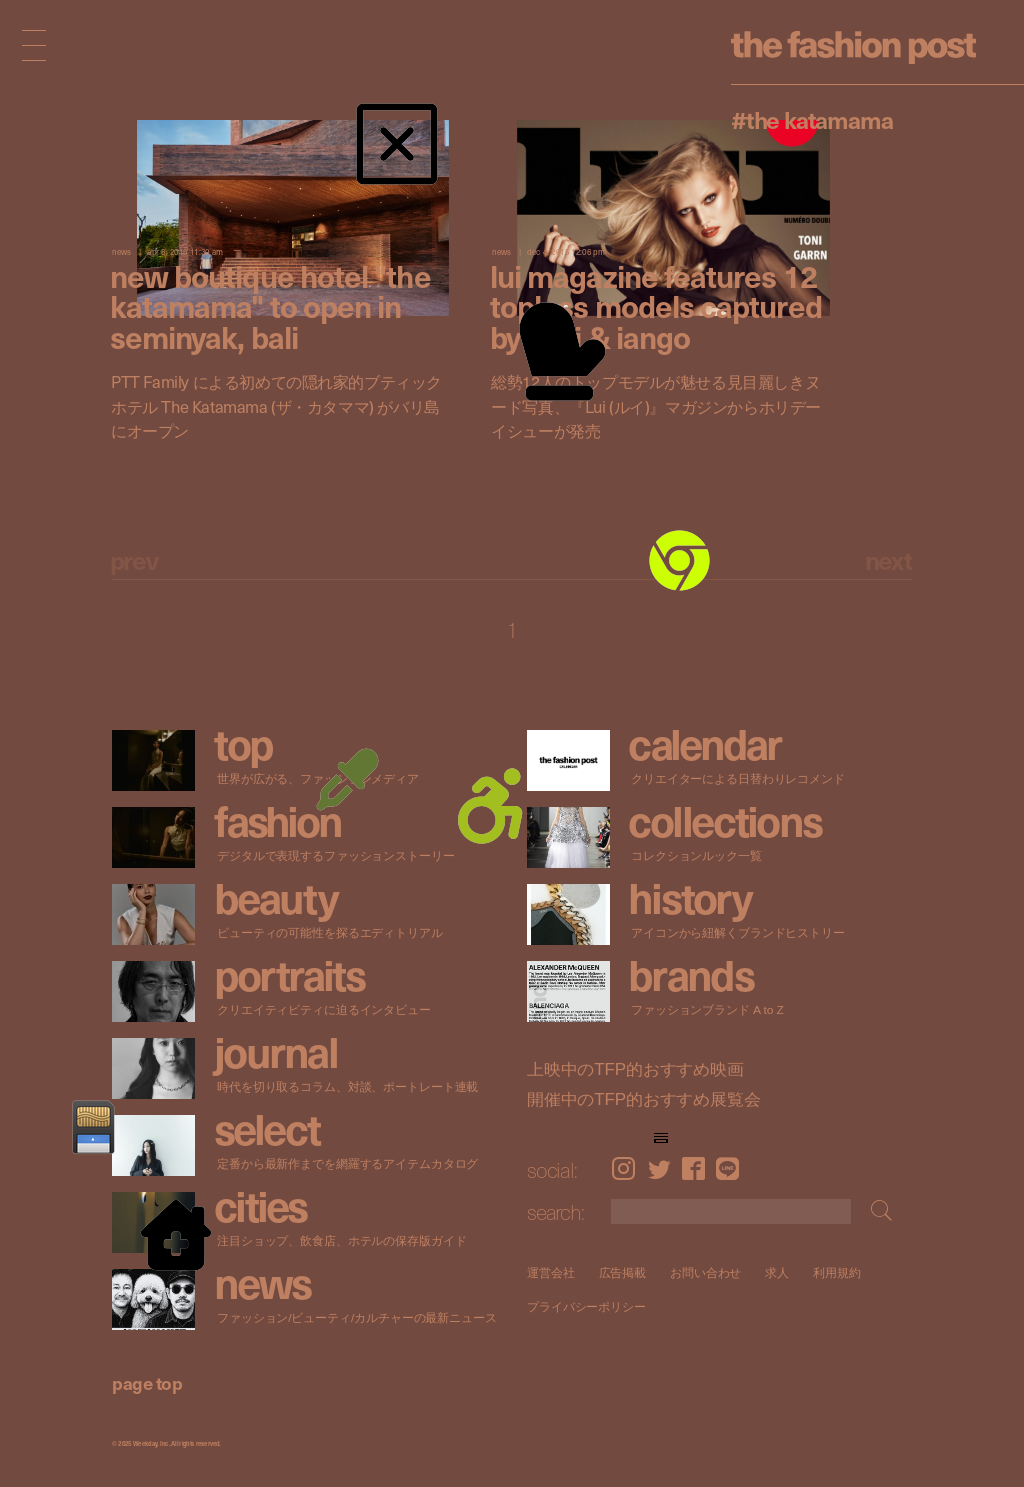 This screenshot has width=1024, height=1487. Describe the element at coordinates (397, 144) in the screenshot. I see `close or dismiss a dialog box` at that location.